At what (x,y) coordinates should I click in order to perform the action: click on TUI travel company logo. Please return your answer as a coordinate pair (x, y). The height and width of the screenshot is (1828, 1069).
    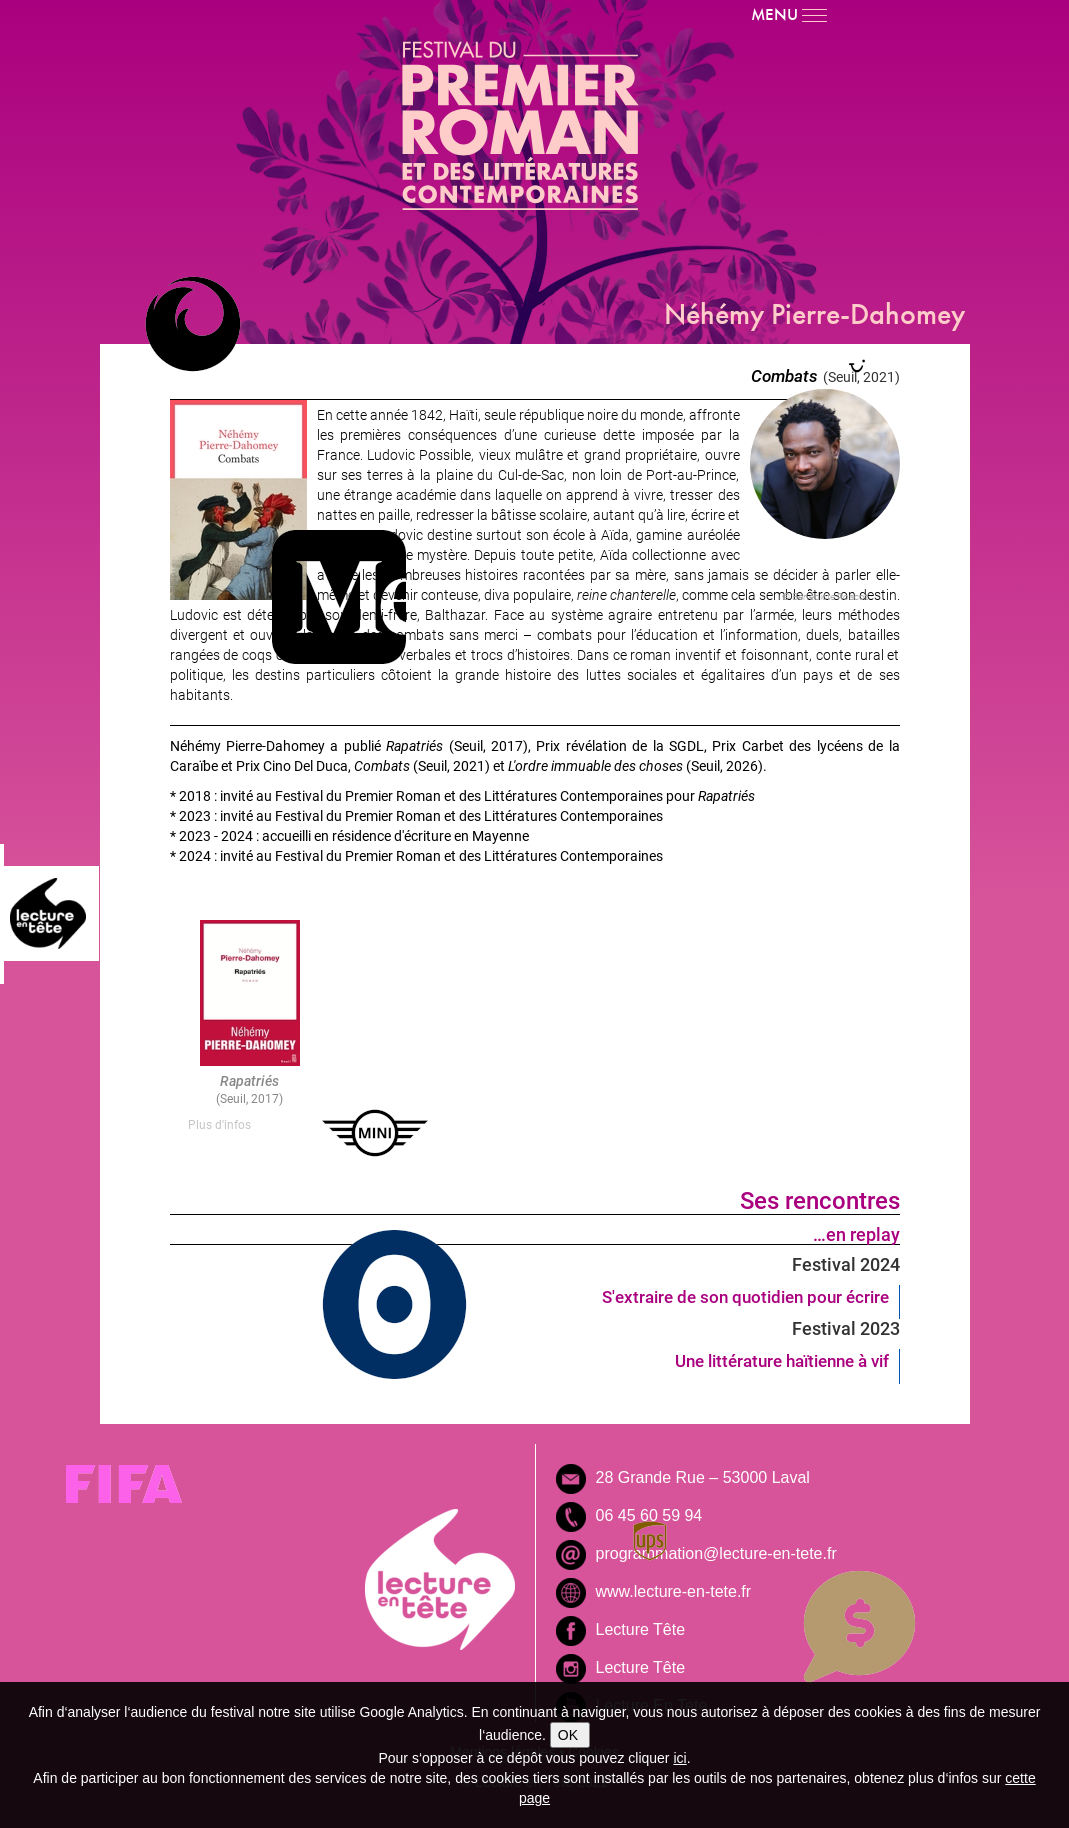
    Looking at the image, I should click on (857, 366).